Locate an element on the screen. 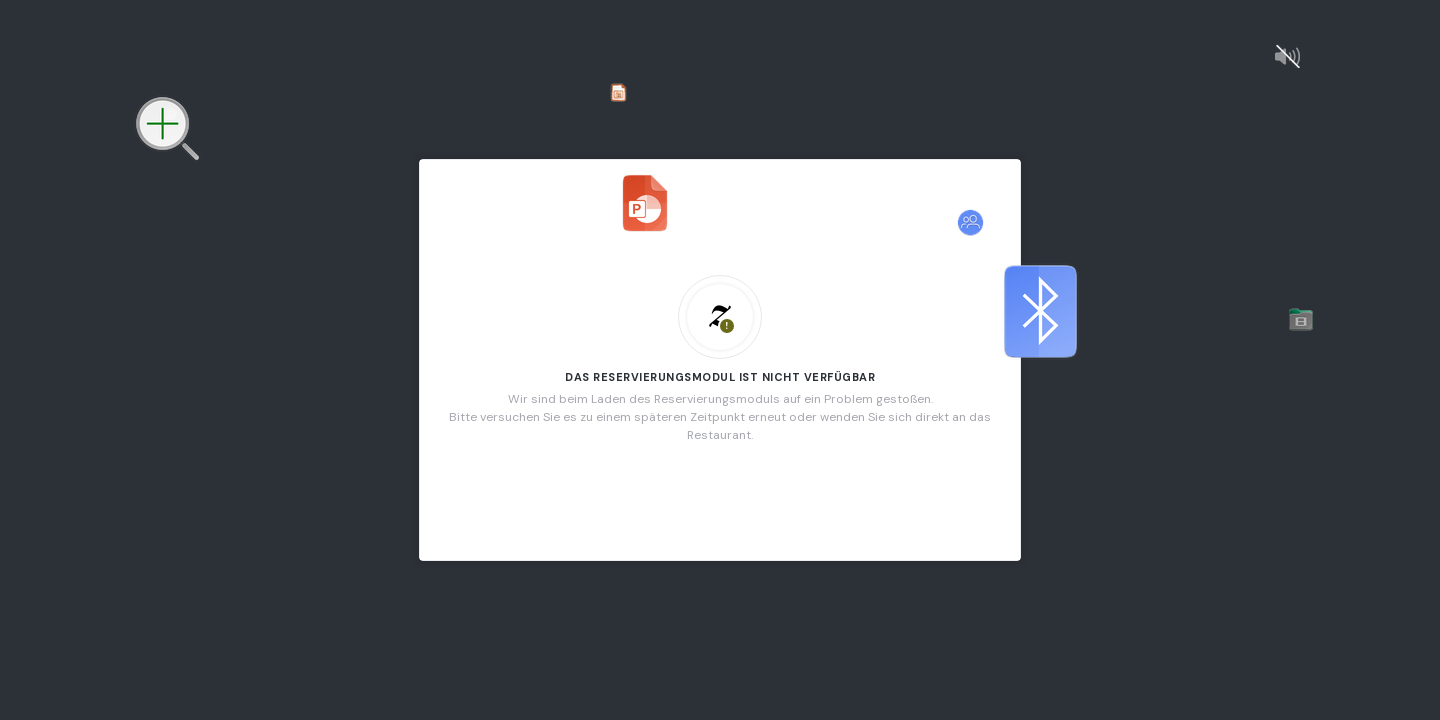 The width and height of the screenshot is (1440, 720). indicates bluetooth is active and connected is located at coordinates (1040, 311).